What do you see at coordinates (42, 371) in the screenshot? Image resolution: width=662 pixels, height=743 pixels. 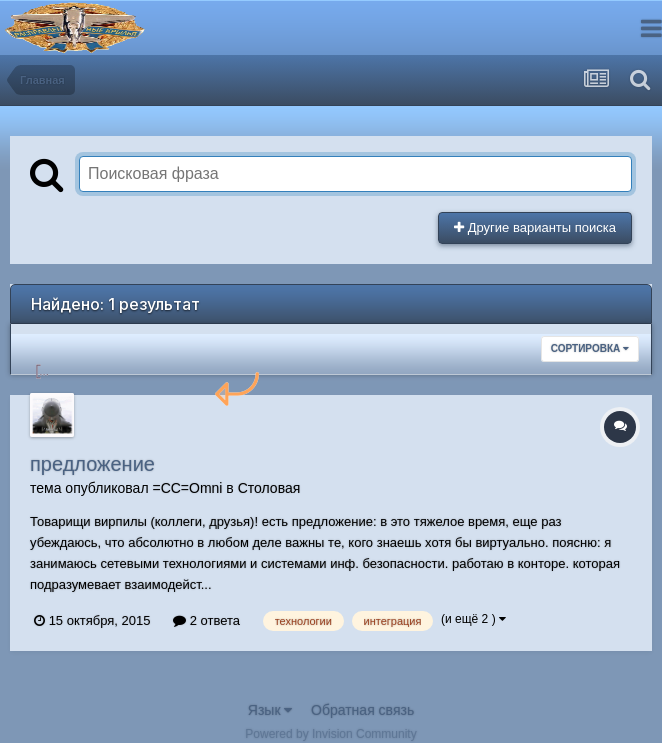 I see `indicates the start of a contained or grouped section` at bounding box center [42, 371].